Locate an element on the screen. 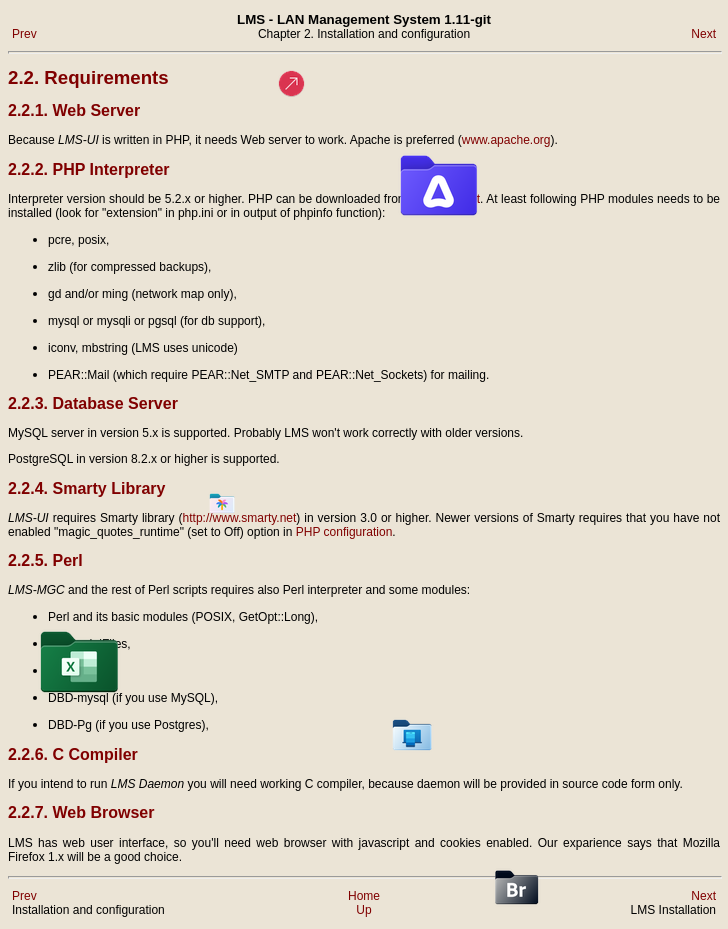  open folder containing excel spreadsheets is located at coordinates (79, 664).